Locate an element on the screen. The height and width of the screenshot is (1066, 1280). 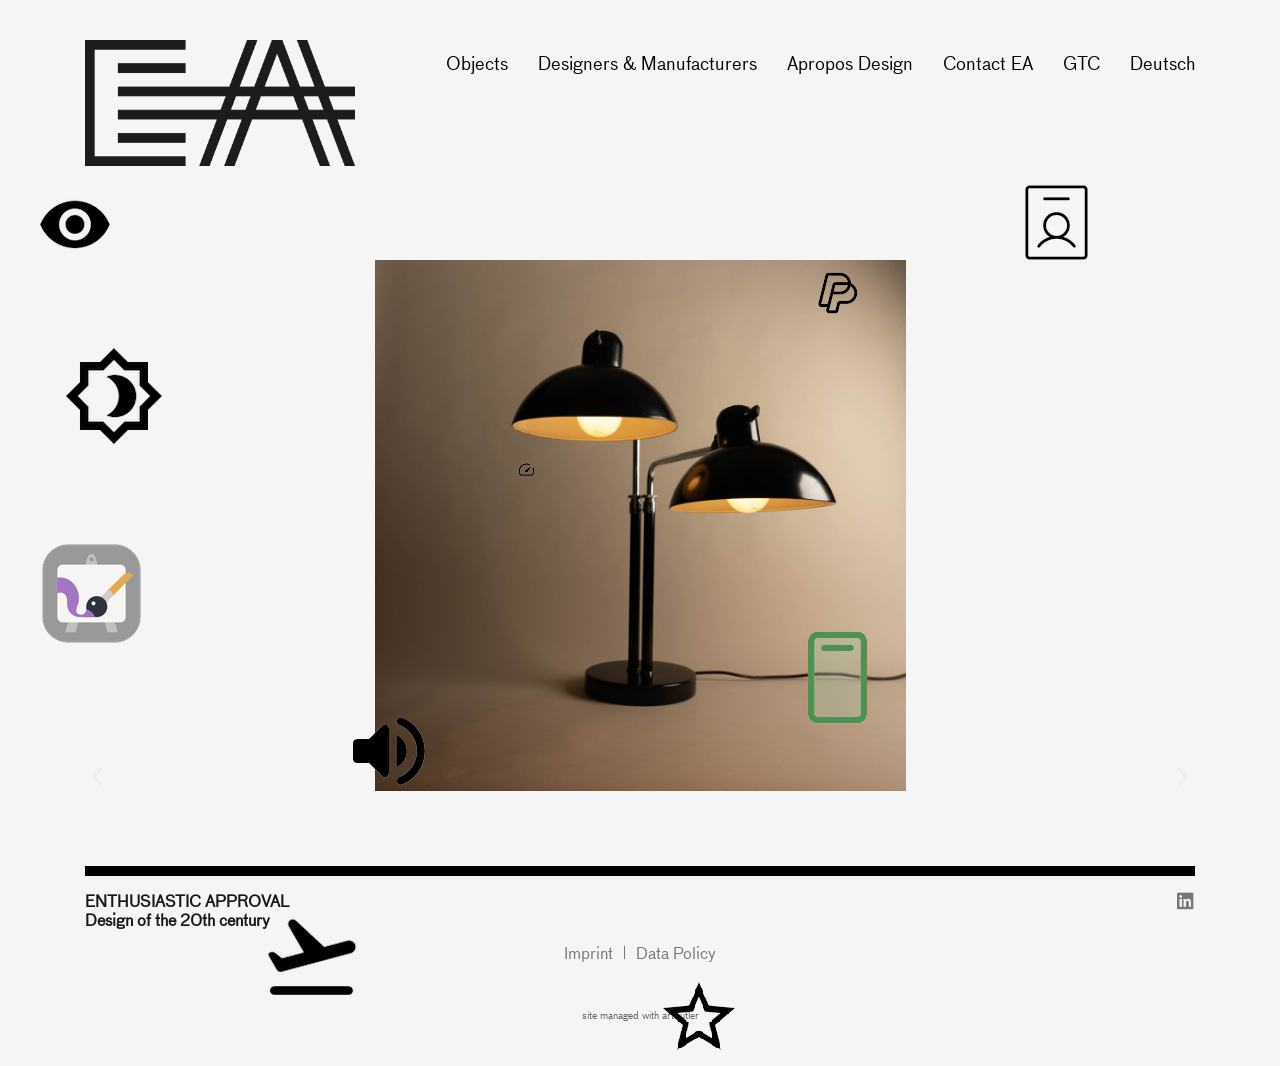
add item to favorites is located at coordinates (699, 1018).